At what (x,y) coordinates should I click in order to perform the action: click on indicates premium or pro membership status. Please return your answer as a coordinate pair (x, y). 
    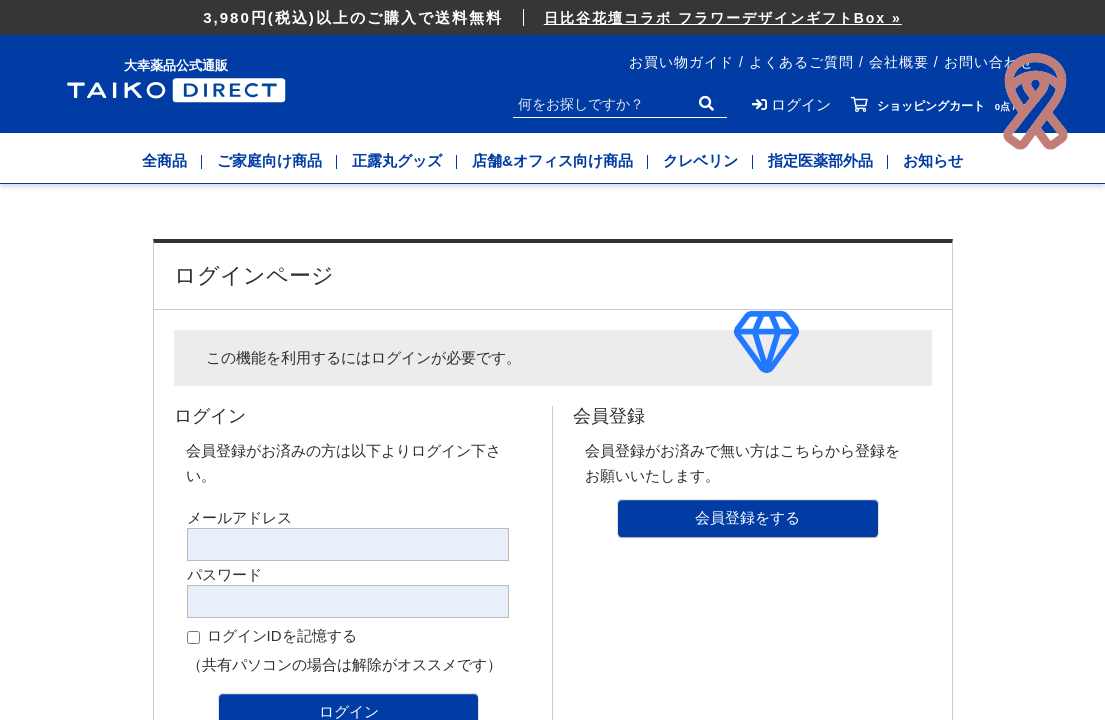
    Looking at the image, I should click on (766, 340).